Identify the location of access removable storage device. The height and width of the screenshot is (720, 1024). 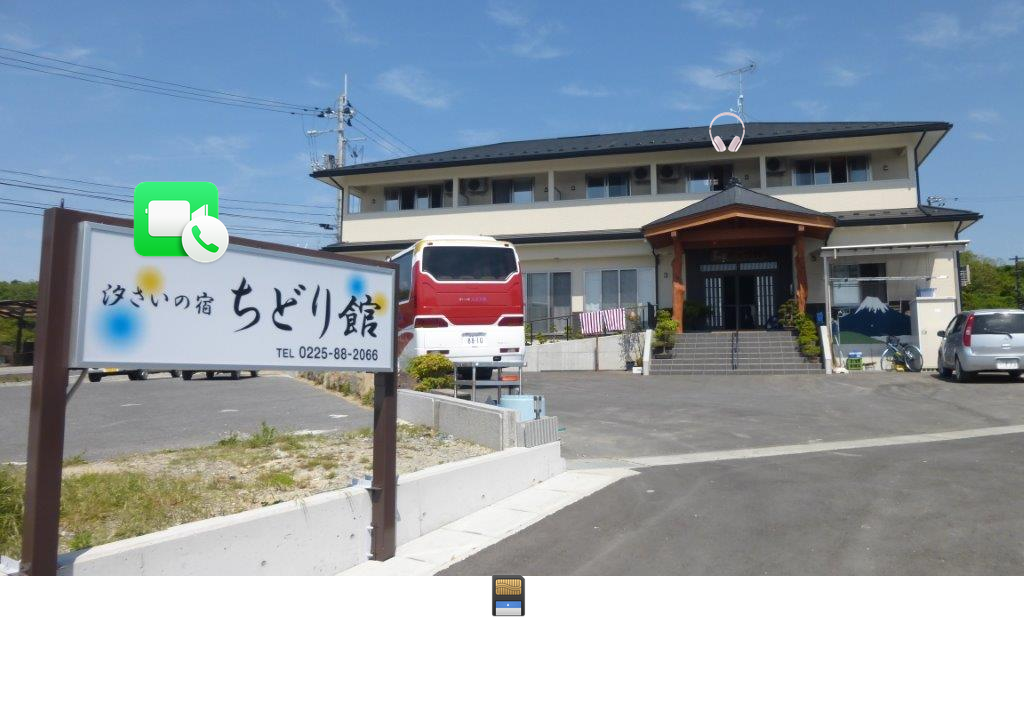
(508, 595).